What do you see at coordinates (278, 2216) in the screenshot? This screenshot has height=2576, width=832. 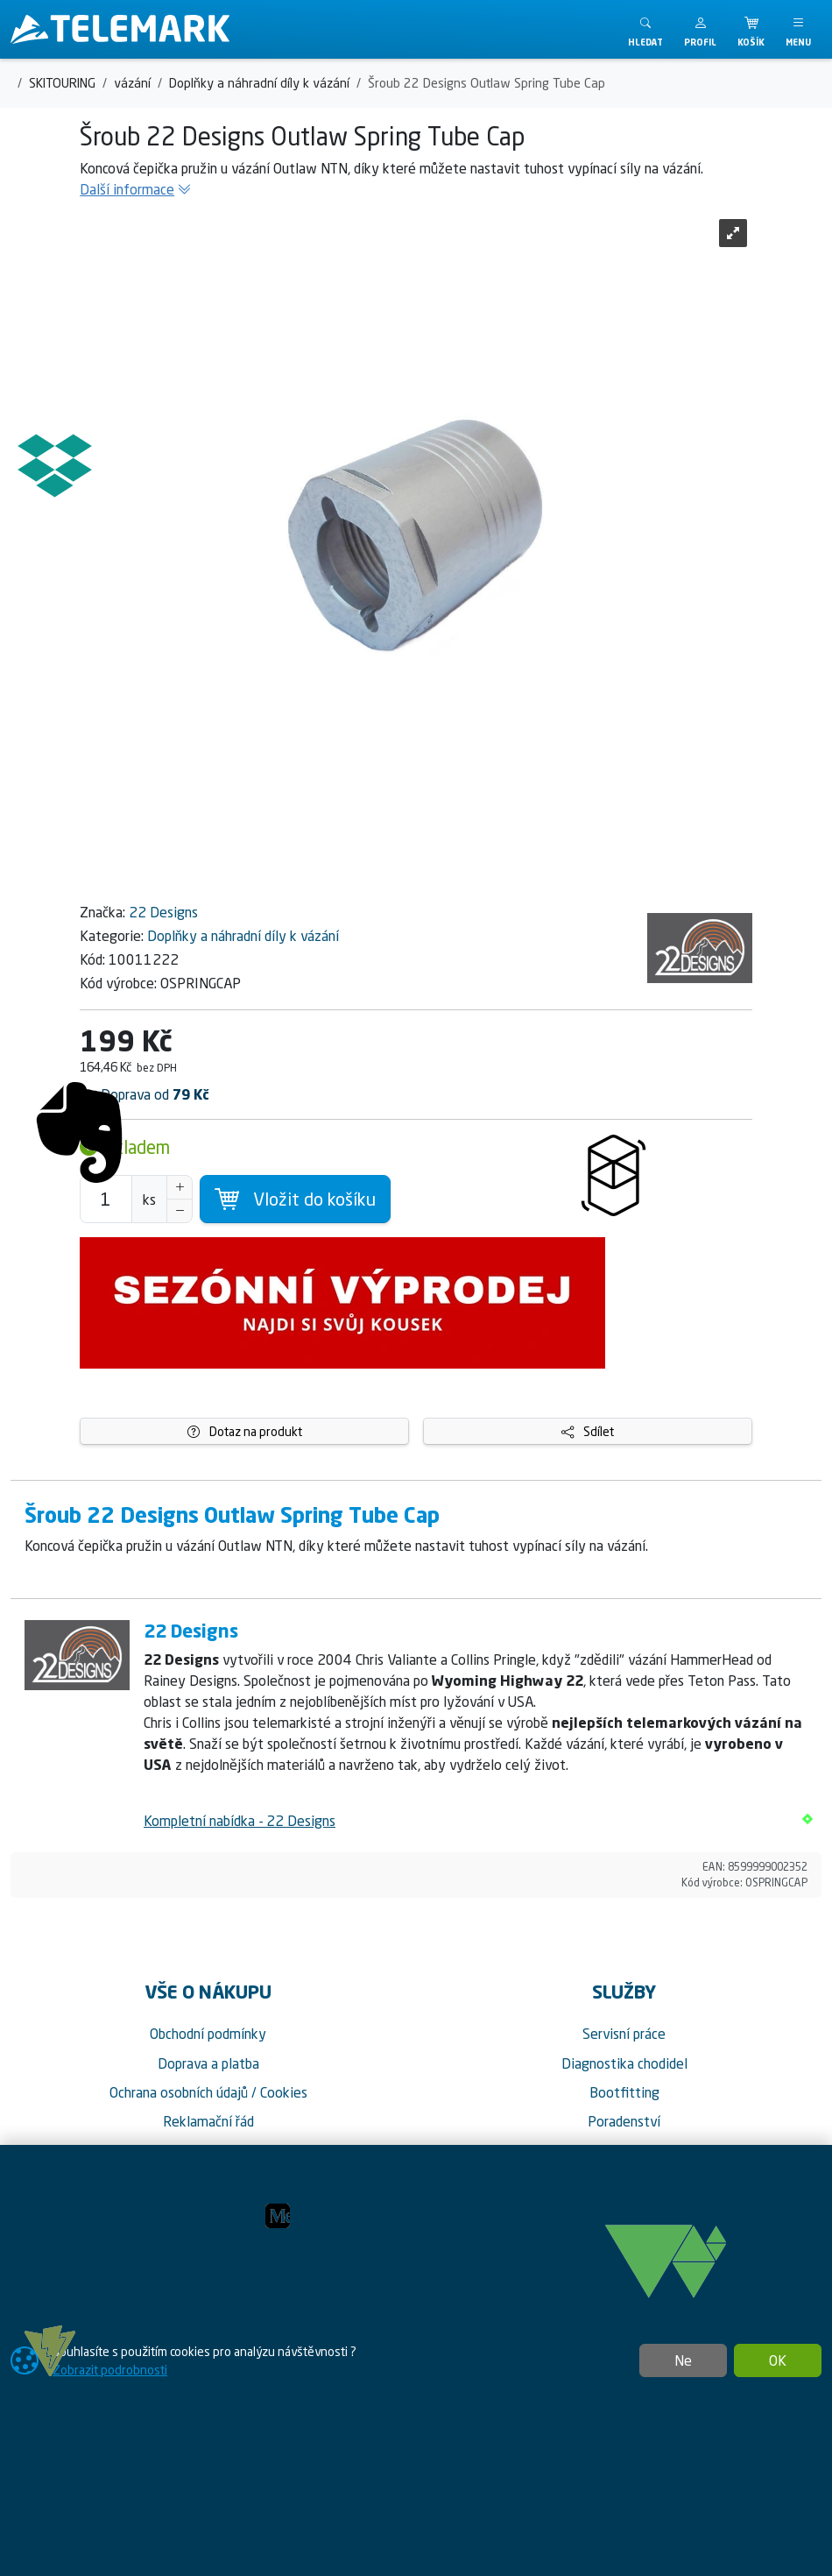 I see `open the Medium app` at bounding box center [278, 2216].